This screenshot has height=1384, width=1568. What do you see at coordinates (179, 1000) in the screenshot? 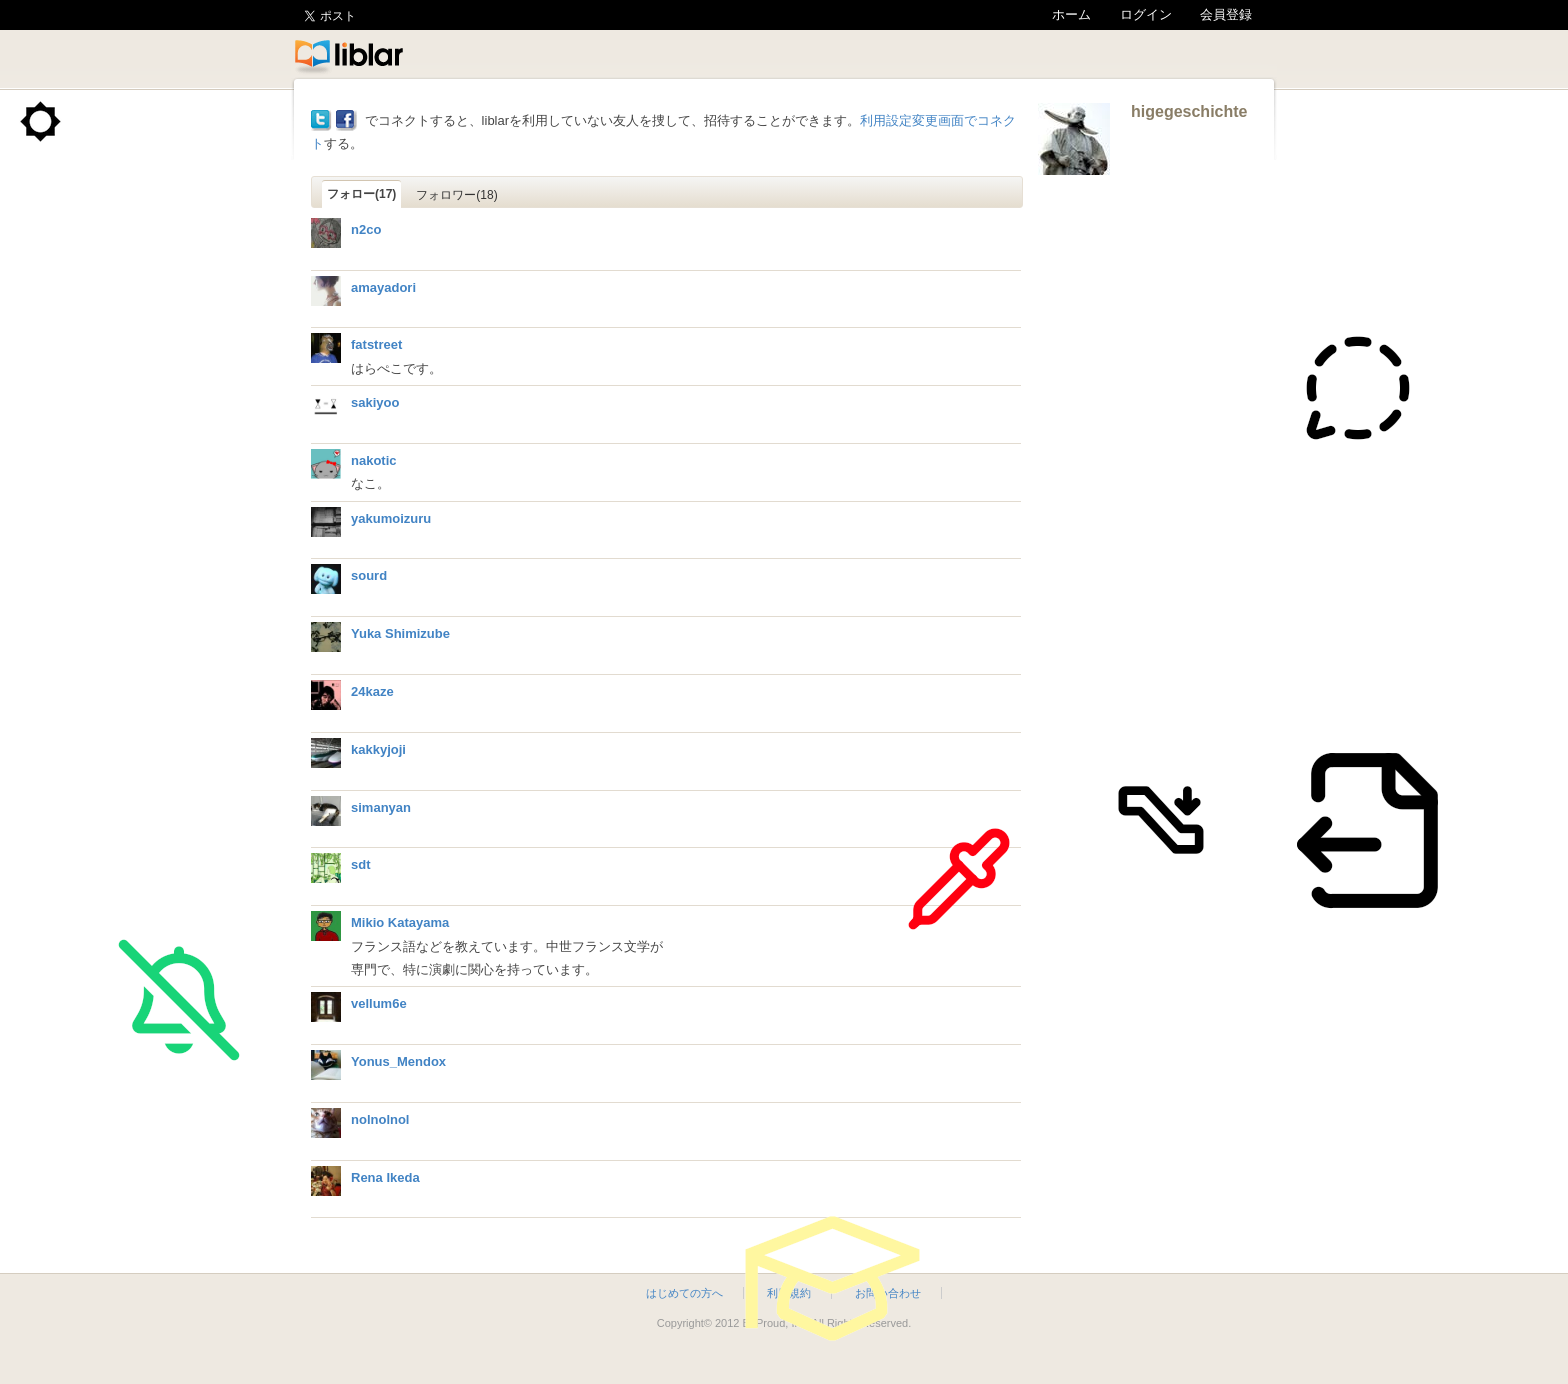
I see `mute notifications` at bounding box center [179, 1000].